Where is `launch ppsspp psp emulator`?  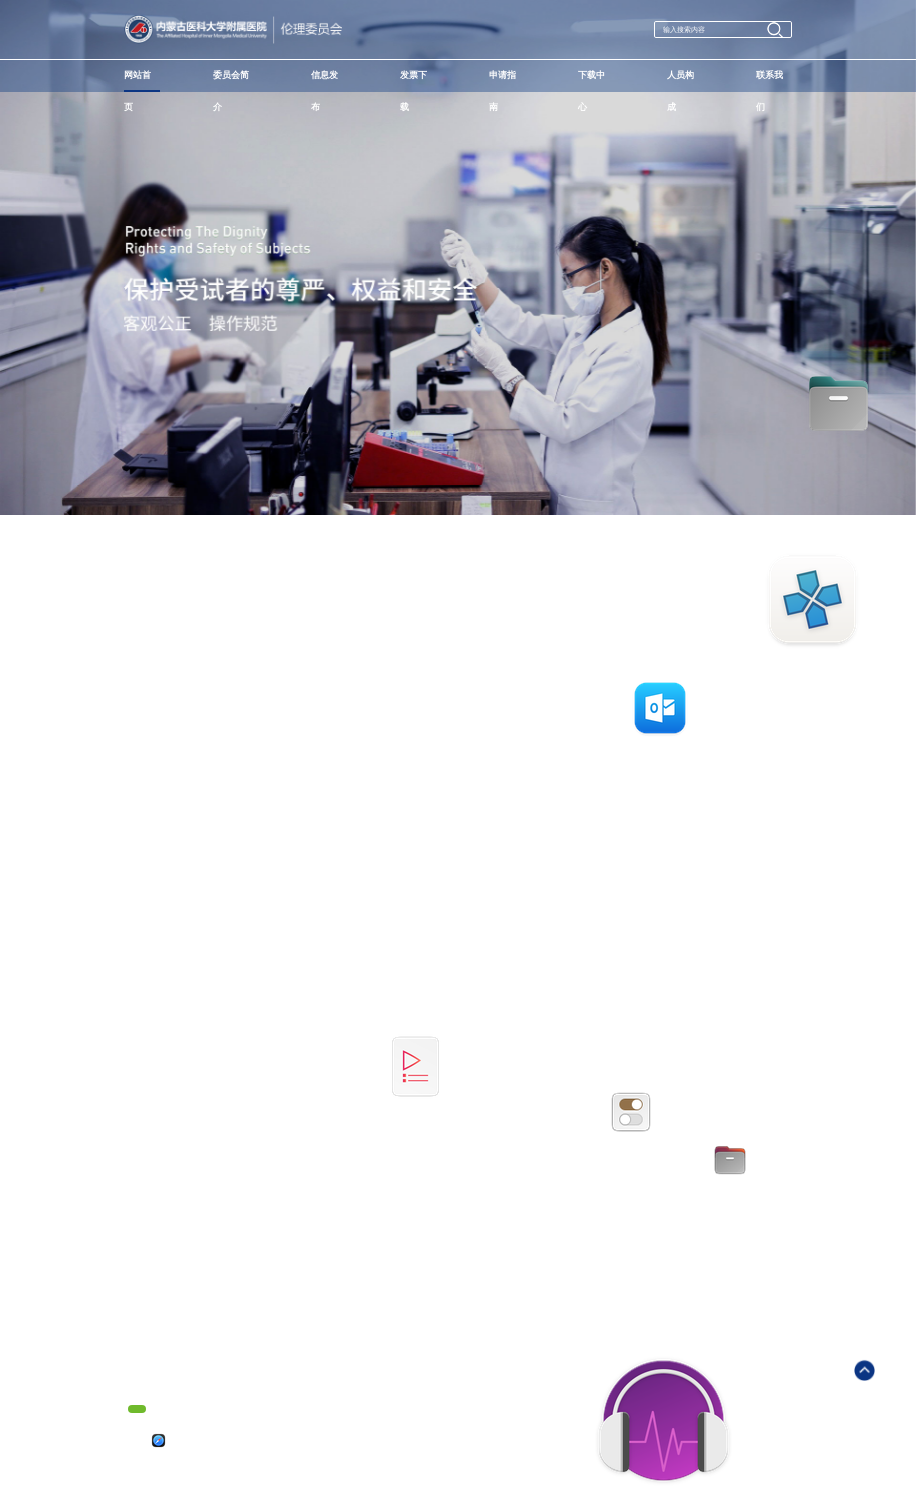
launch ppsspp psp emulator is located at coordinates (812, 599).